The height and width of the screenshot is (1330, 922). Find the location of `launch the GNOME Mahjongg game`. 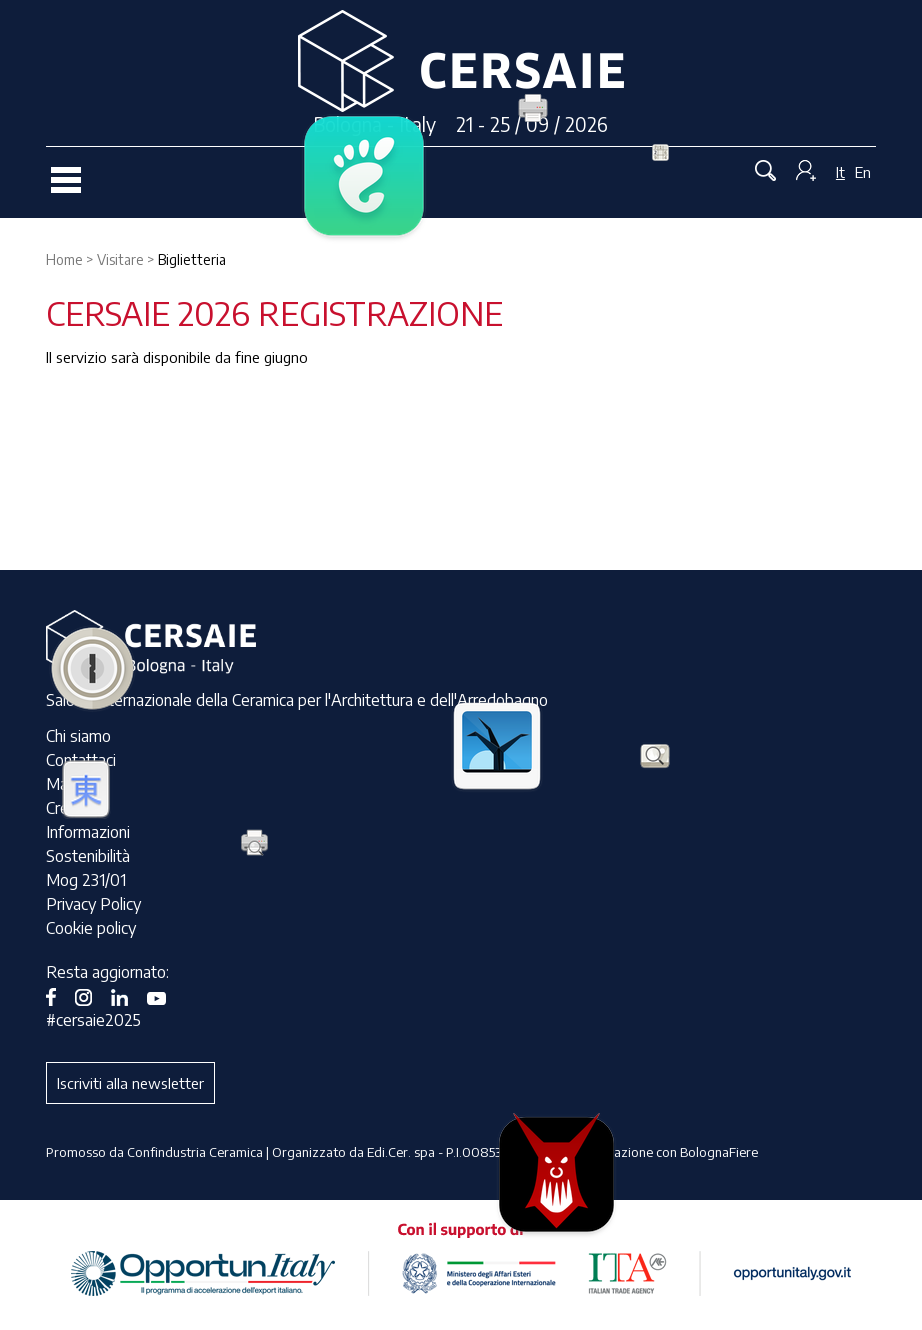

launch the GNOME Mahjongg game is located at coordinates (86, 789).